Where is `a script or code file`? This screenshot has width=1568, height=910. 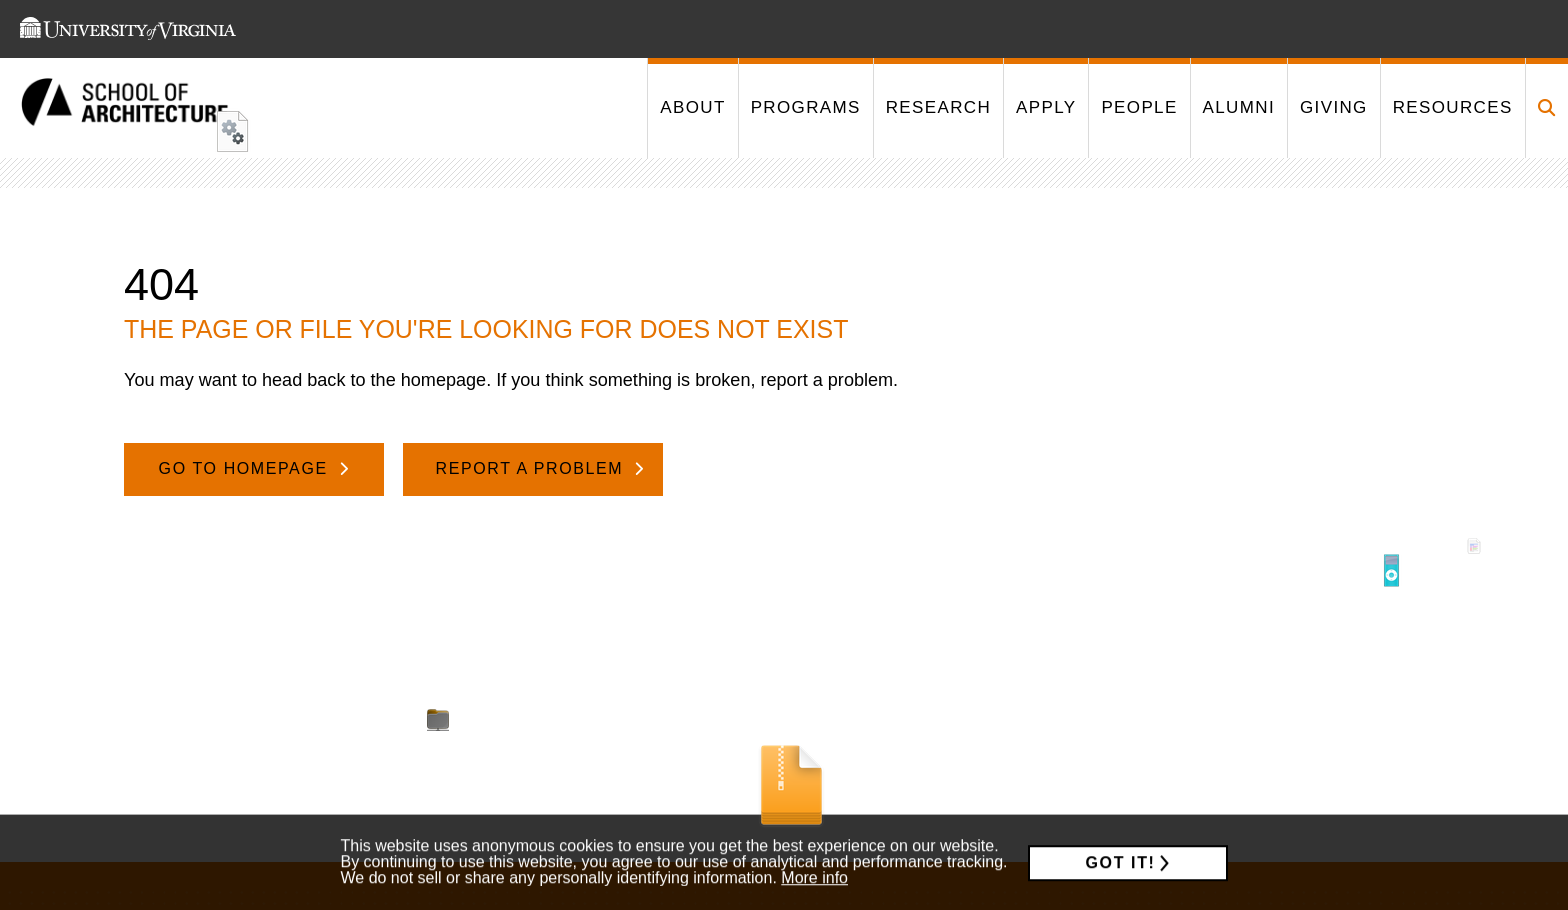 a script or code file is located at coordinates (1474, 546).